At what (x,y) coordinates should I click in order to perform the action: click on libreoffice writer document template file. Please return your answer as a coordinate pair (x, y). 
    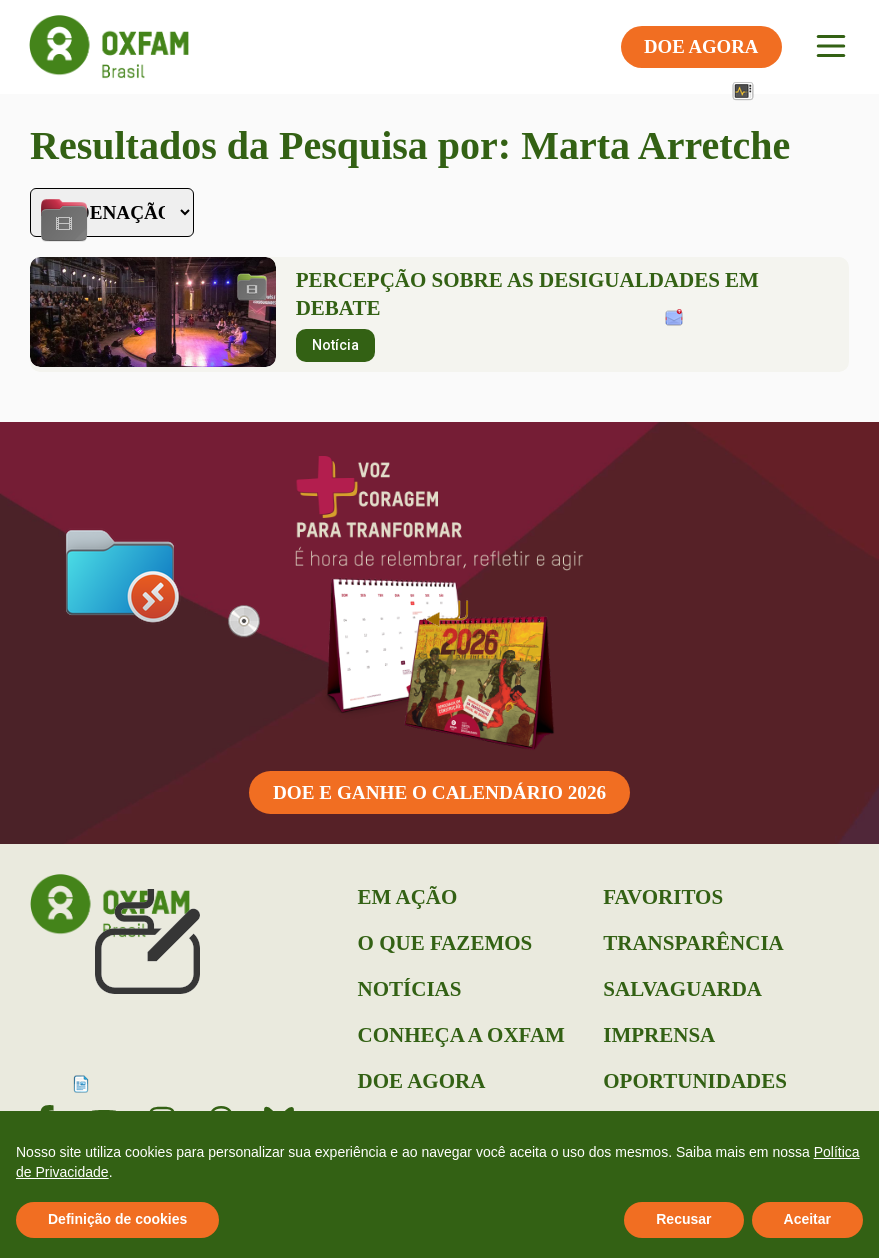
    Looking at the image, I should click on (81, 1084).